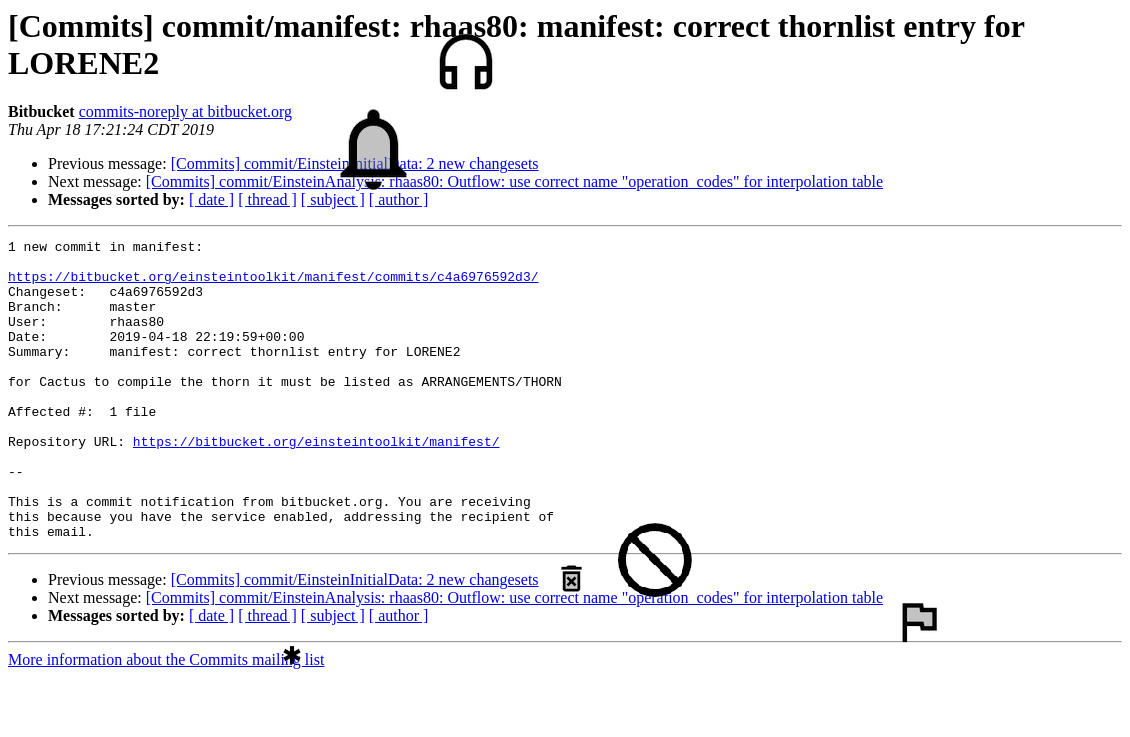  Describe the element at coordinates (918, 621) in the screenshot. I see `flag or report content` at that location.